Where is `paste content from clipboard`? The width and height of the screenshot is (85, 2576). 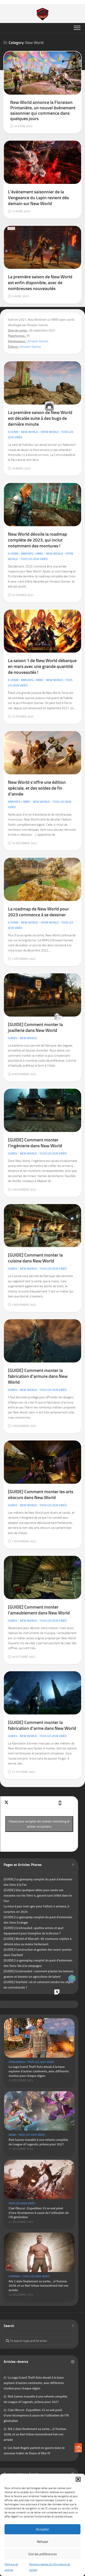
paste content from clipboard is located at coordinates (58, 1017).